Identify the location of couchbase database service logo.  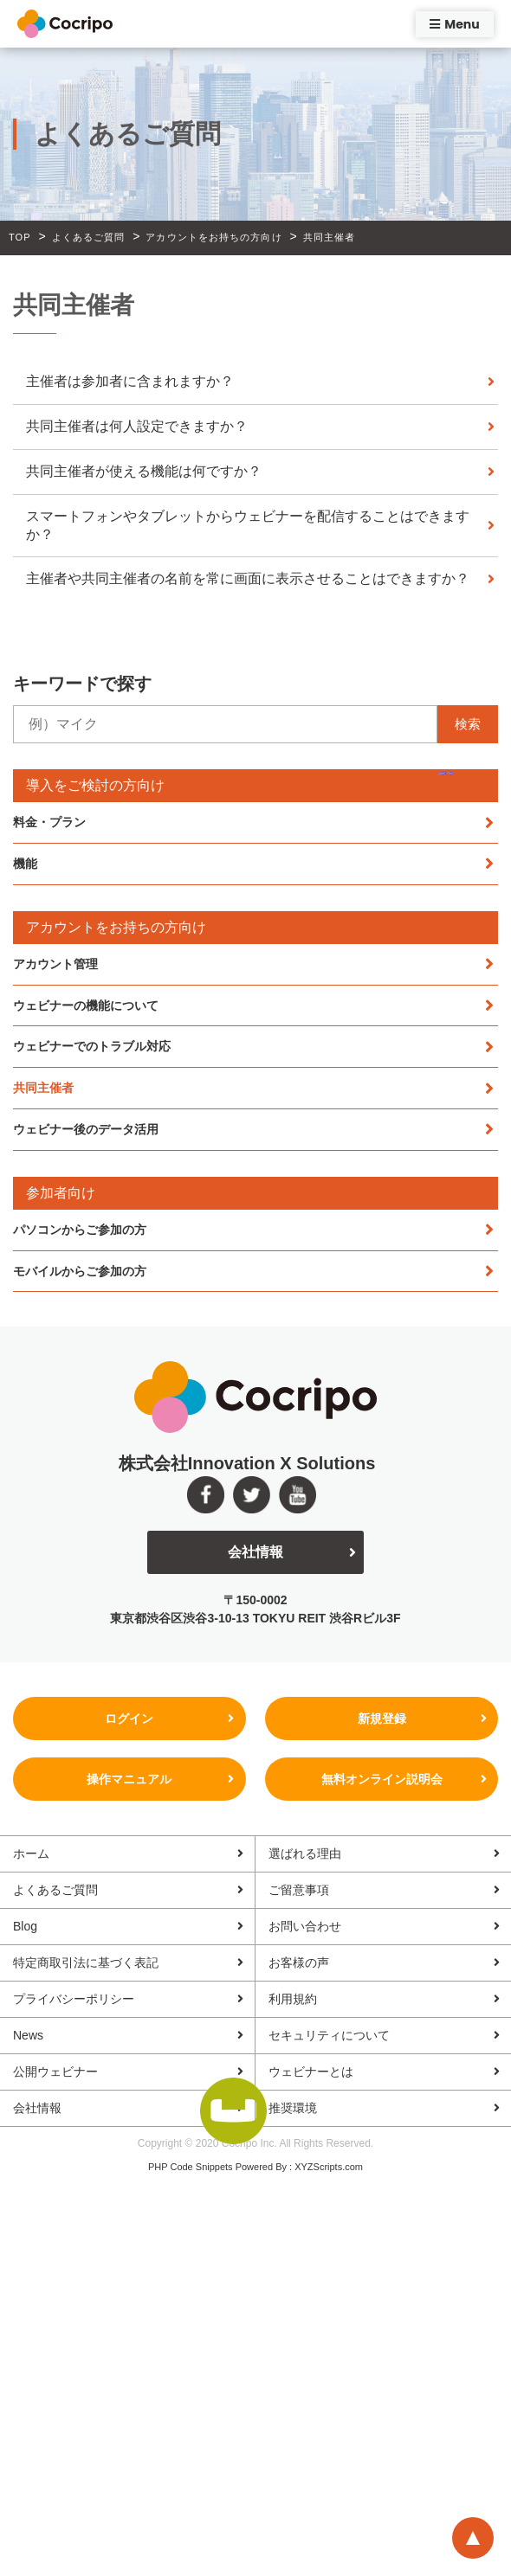
(233, 2110).